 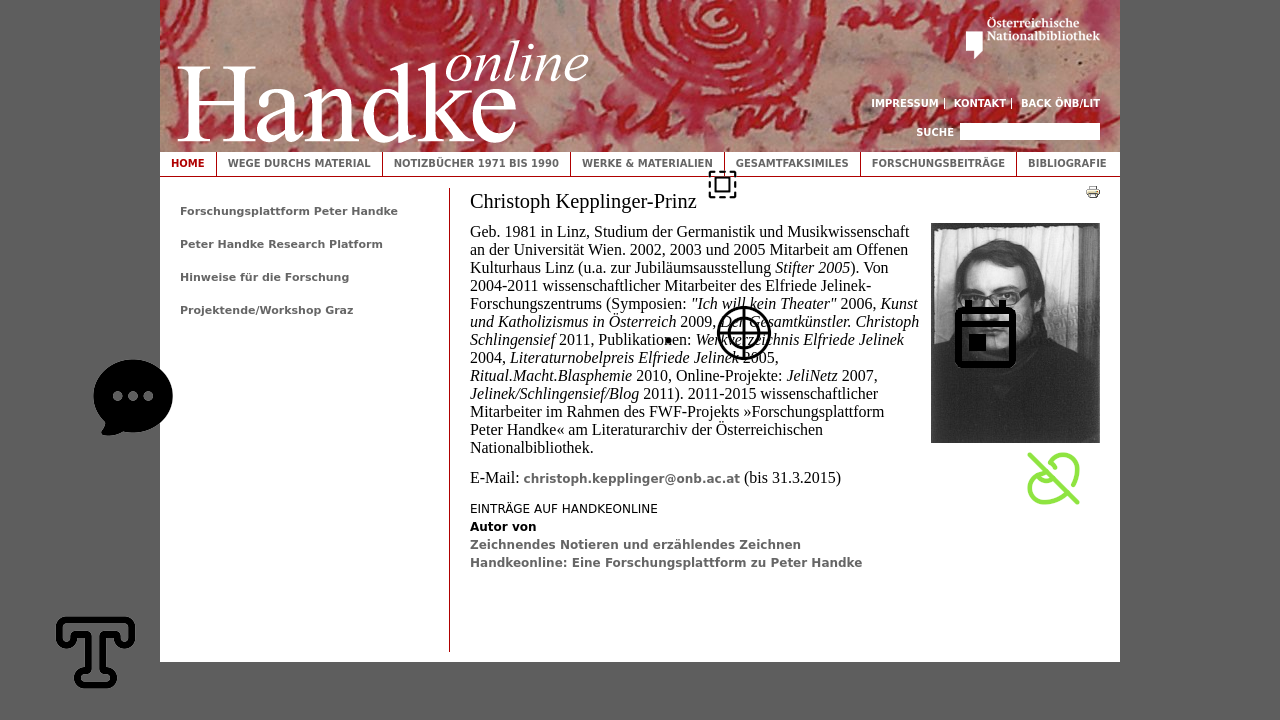 What do you see at coordinates (985, 337) in the screenshot?
I see `view today's date or events` at bounding box center [985, 337].